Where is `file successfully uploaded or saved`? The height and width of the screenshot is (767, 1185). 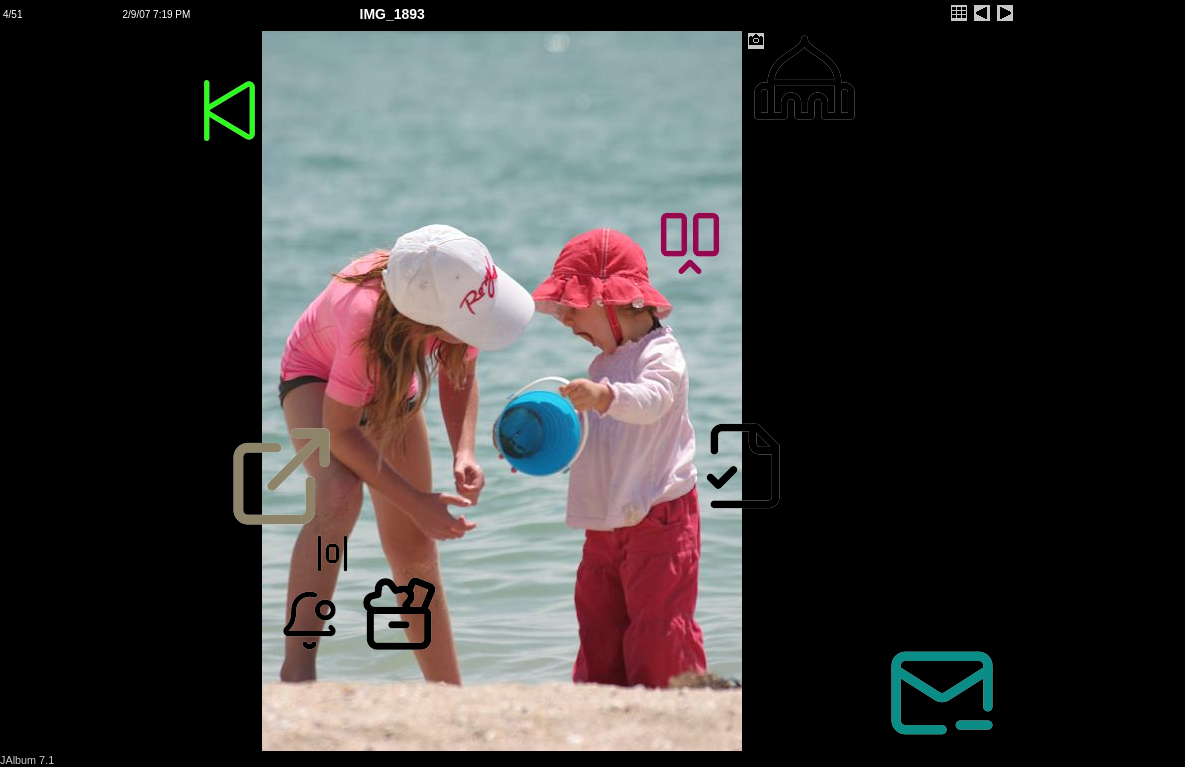
file successfully uploaded or saved is located at coordinates (745, 466).